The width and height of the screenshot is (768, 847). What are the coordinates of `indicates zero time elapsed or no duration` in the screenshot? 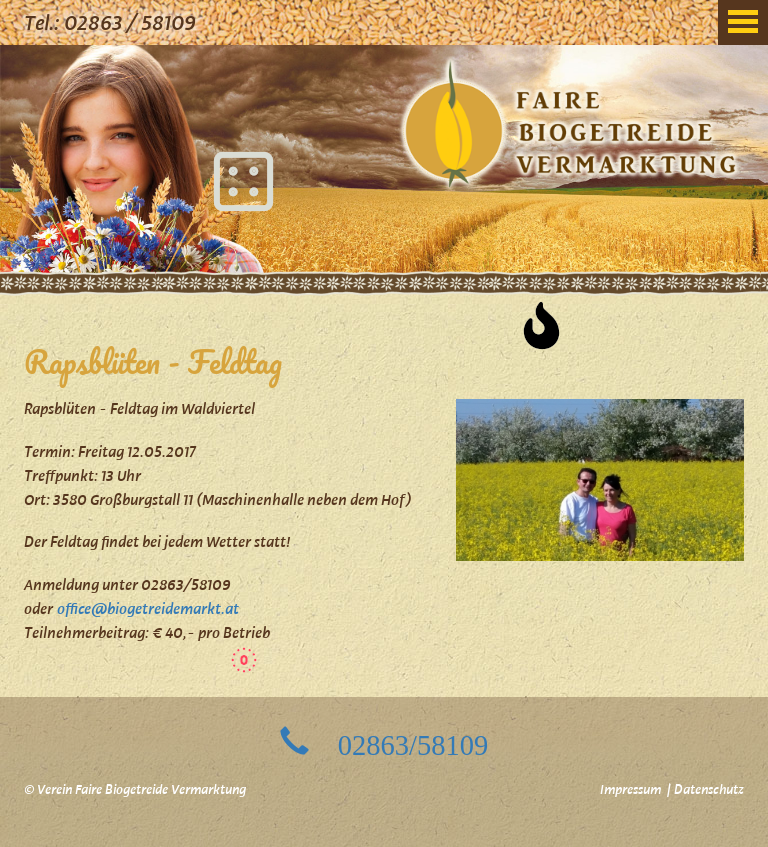 It's located at (244, 660).